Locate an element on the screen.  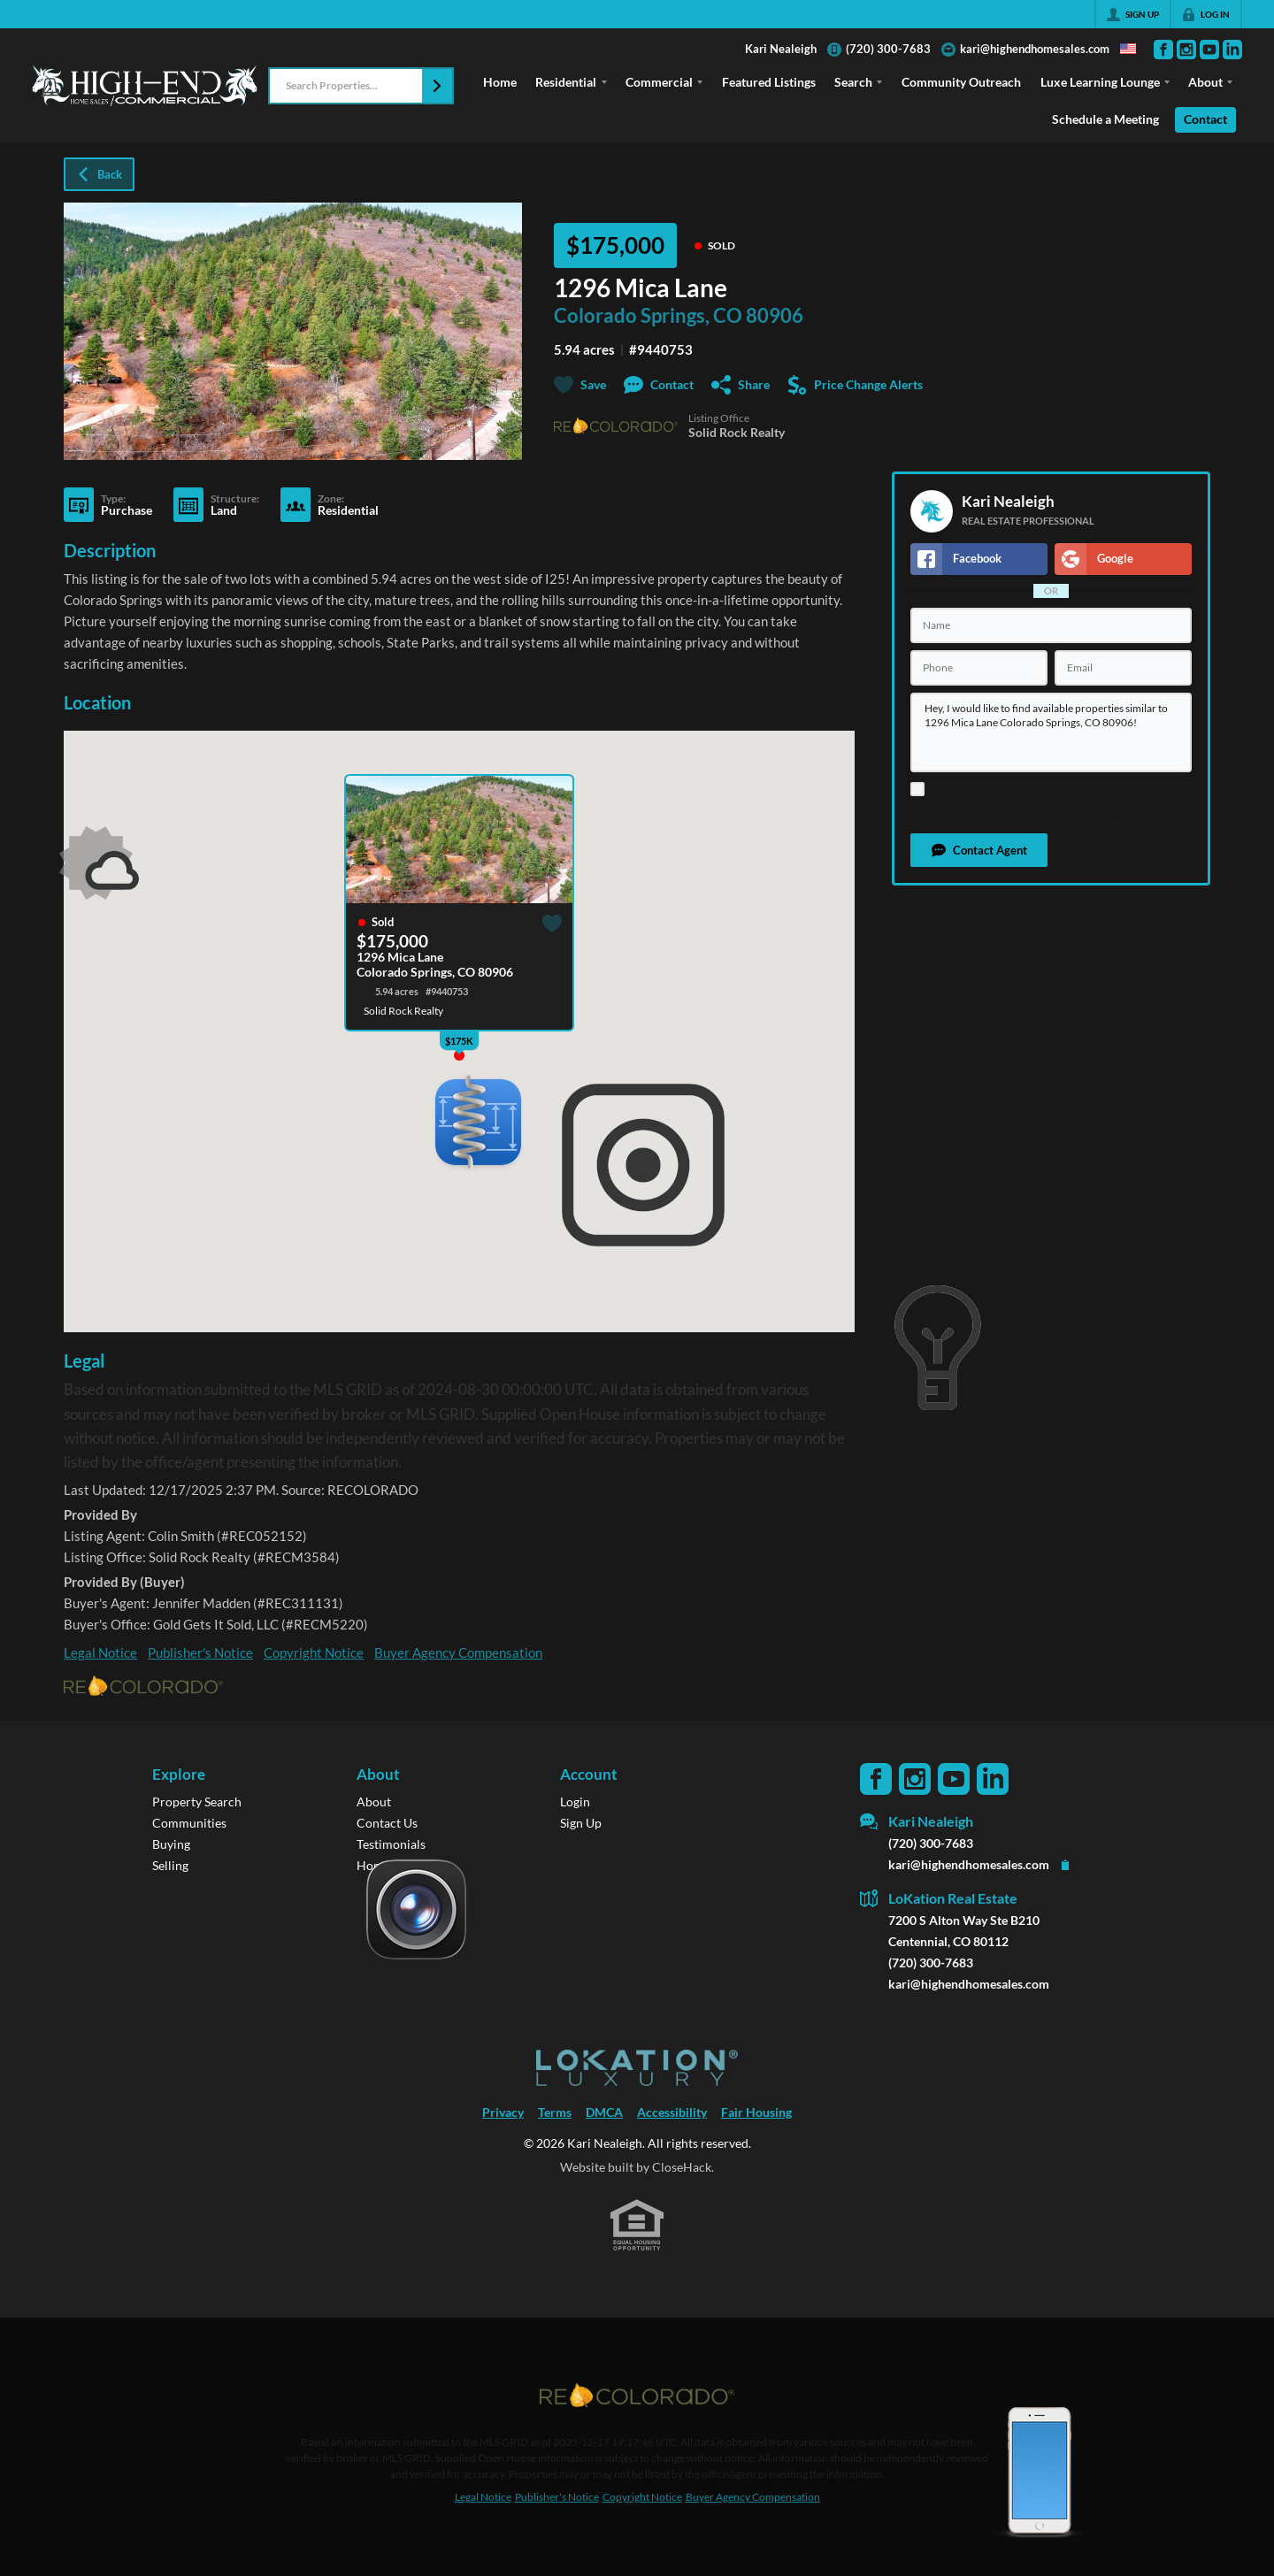
open the Elastic app is located at coordinates (478, 1122).